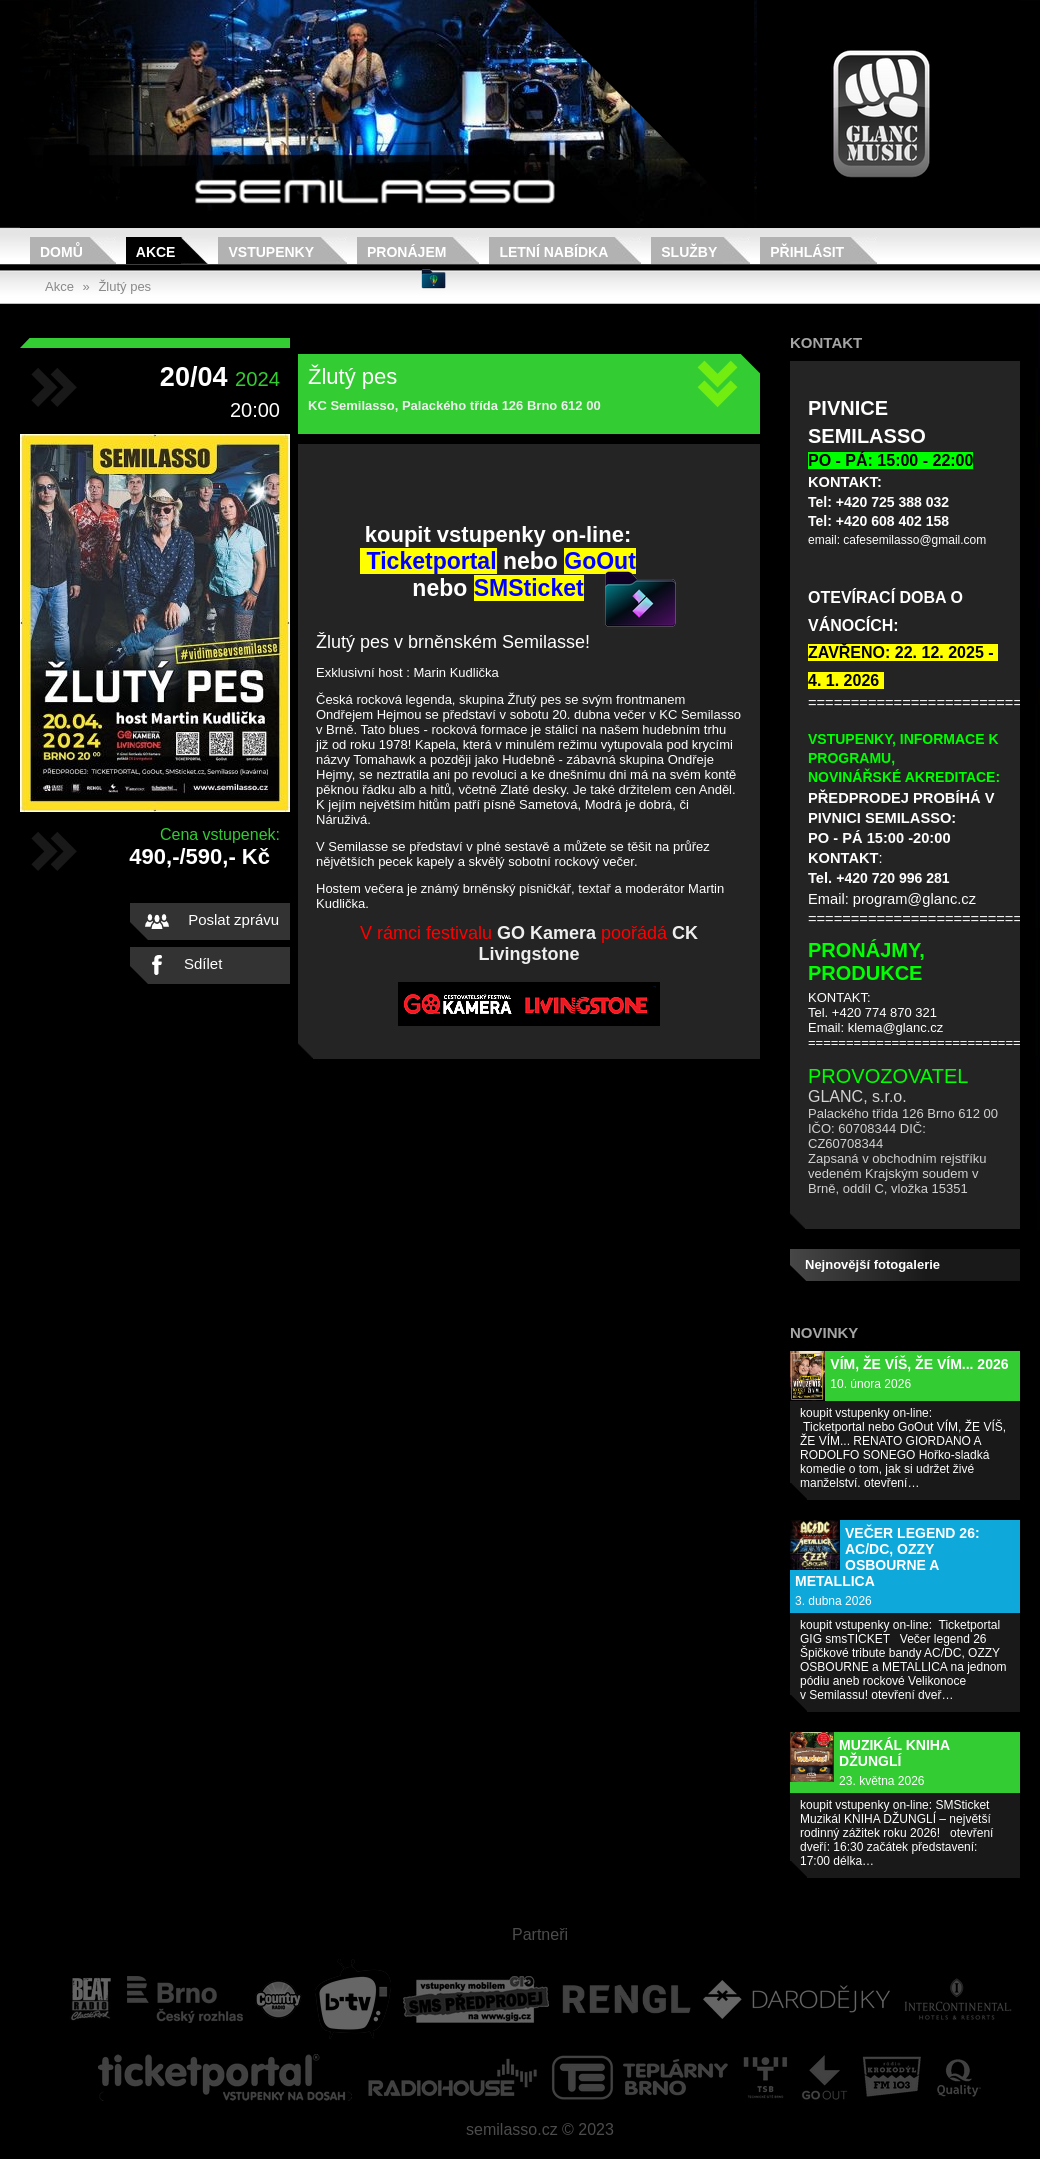  What do you see at coordinates (640, 601) in the screenshot?
I see `open wondershare filmora go project files` at bounding box center [640, 601].